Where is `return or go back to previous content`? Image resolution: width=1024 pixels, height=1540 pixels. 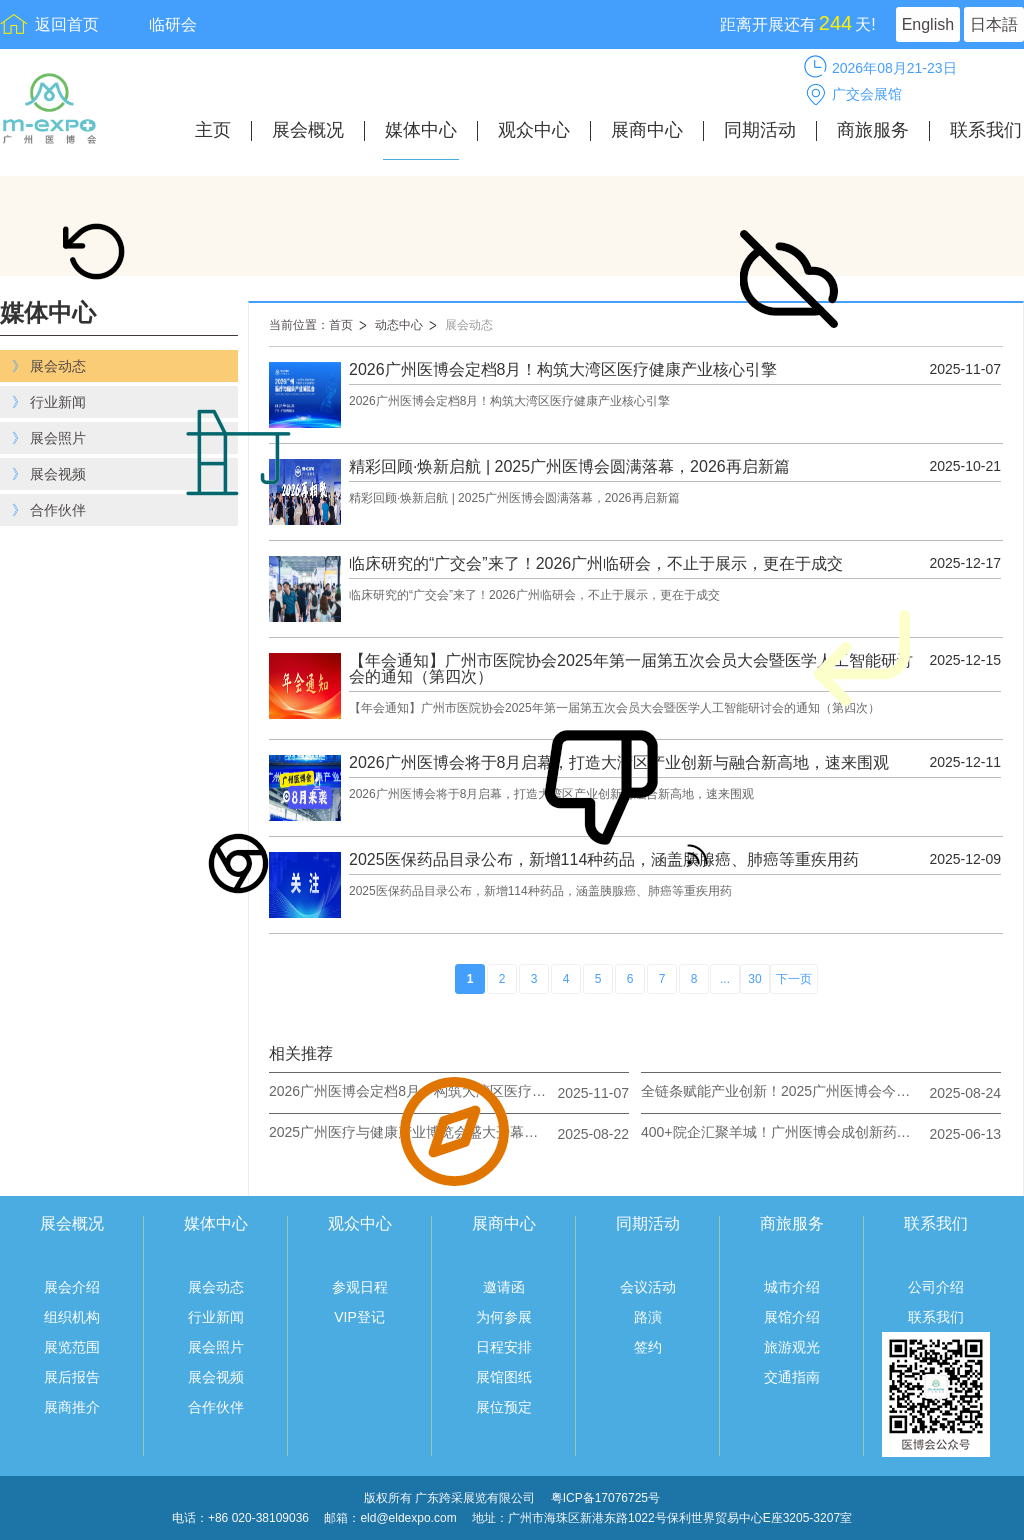 return or go back to previous content is located at coordinates (862, 658).